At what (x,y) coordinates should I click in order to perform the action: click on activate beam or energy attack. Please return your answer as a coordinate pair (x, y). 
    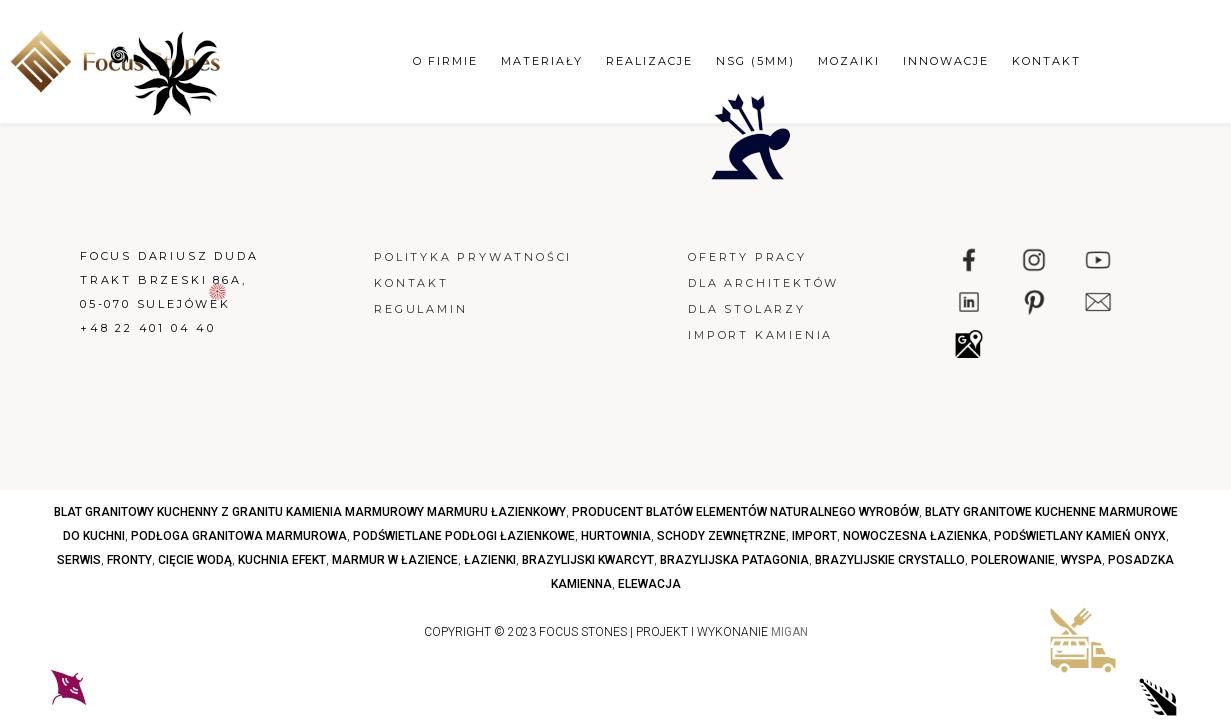
    Looking at the image, I should click on (1158, 697).